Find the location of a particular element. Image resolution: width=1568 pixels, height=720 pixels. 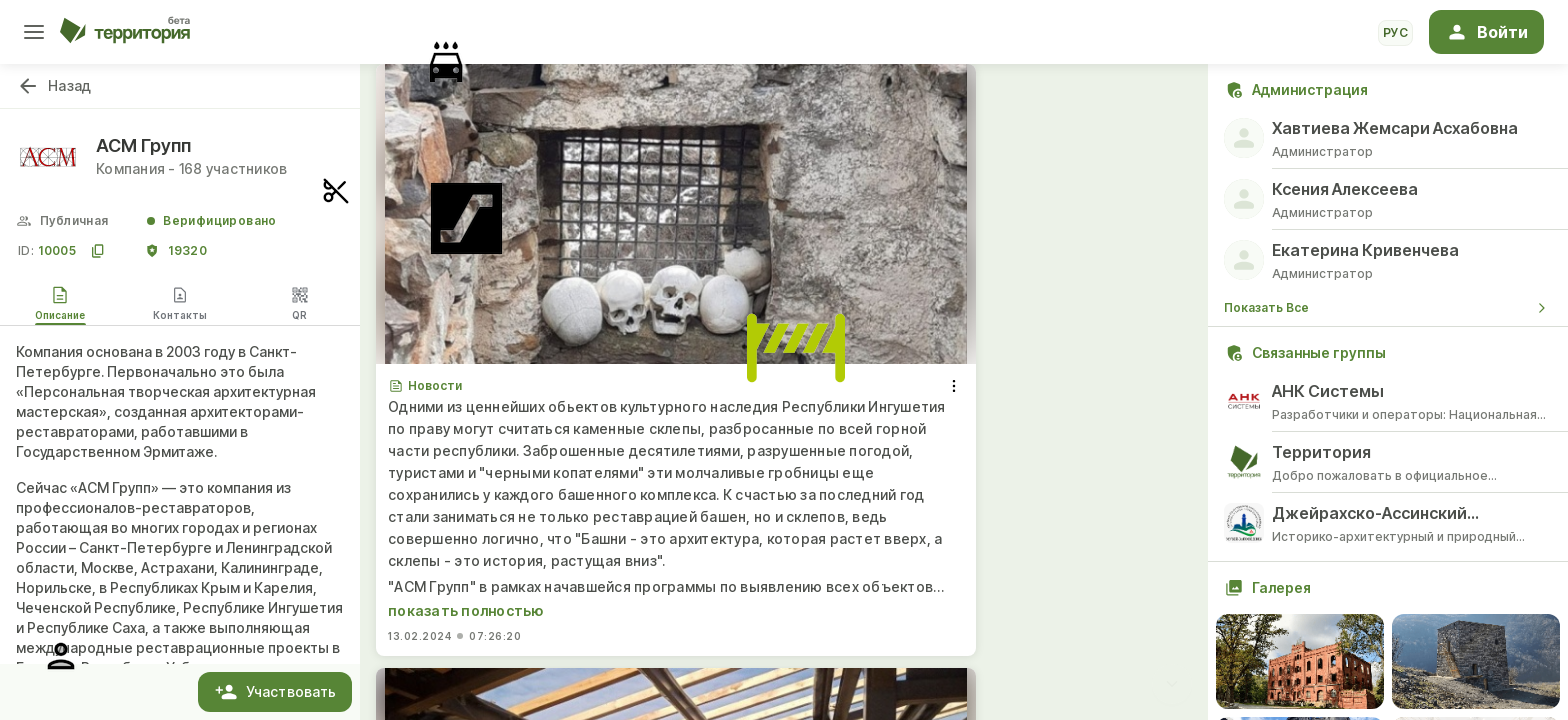

cutting tool disabled or unavailable is located at coordinates (336, 191).